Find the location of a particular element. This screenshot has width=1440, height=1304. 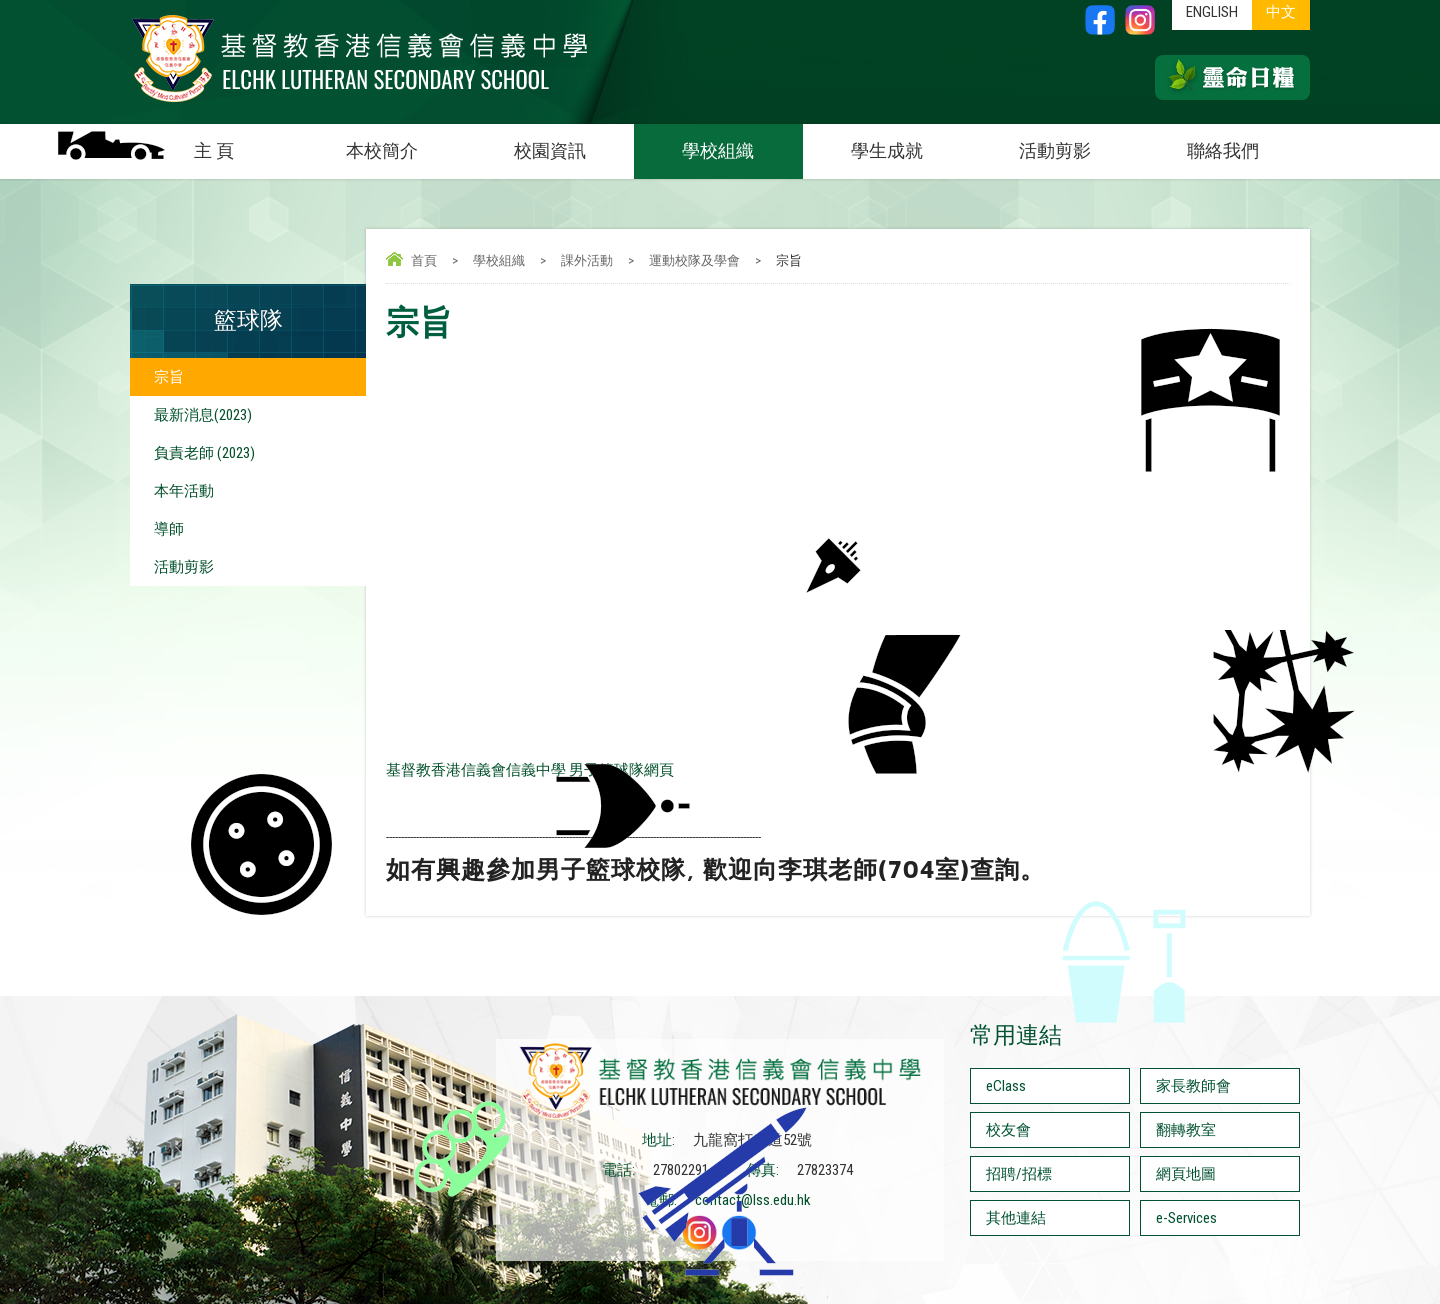

indicates laser or energy weapon effect is located at coordinates (1285, 702).